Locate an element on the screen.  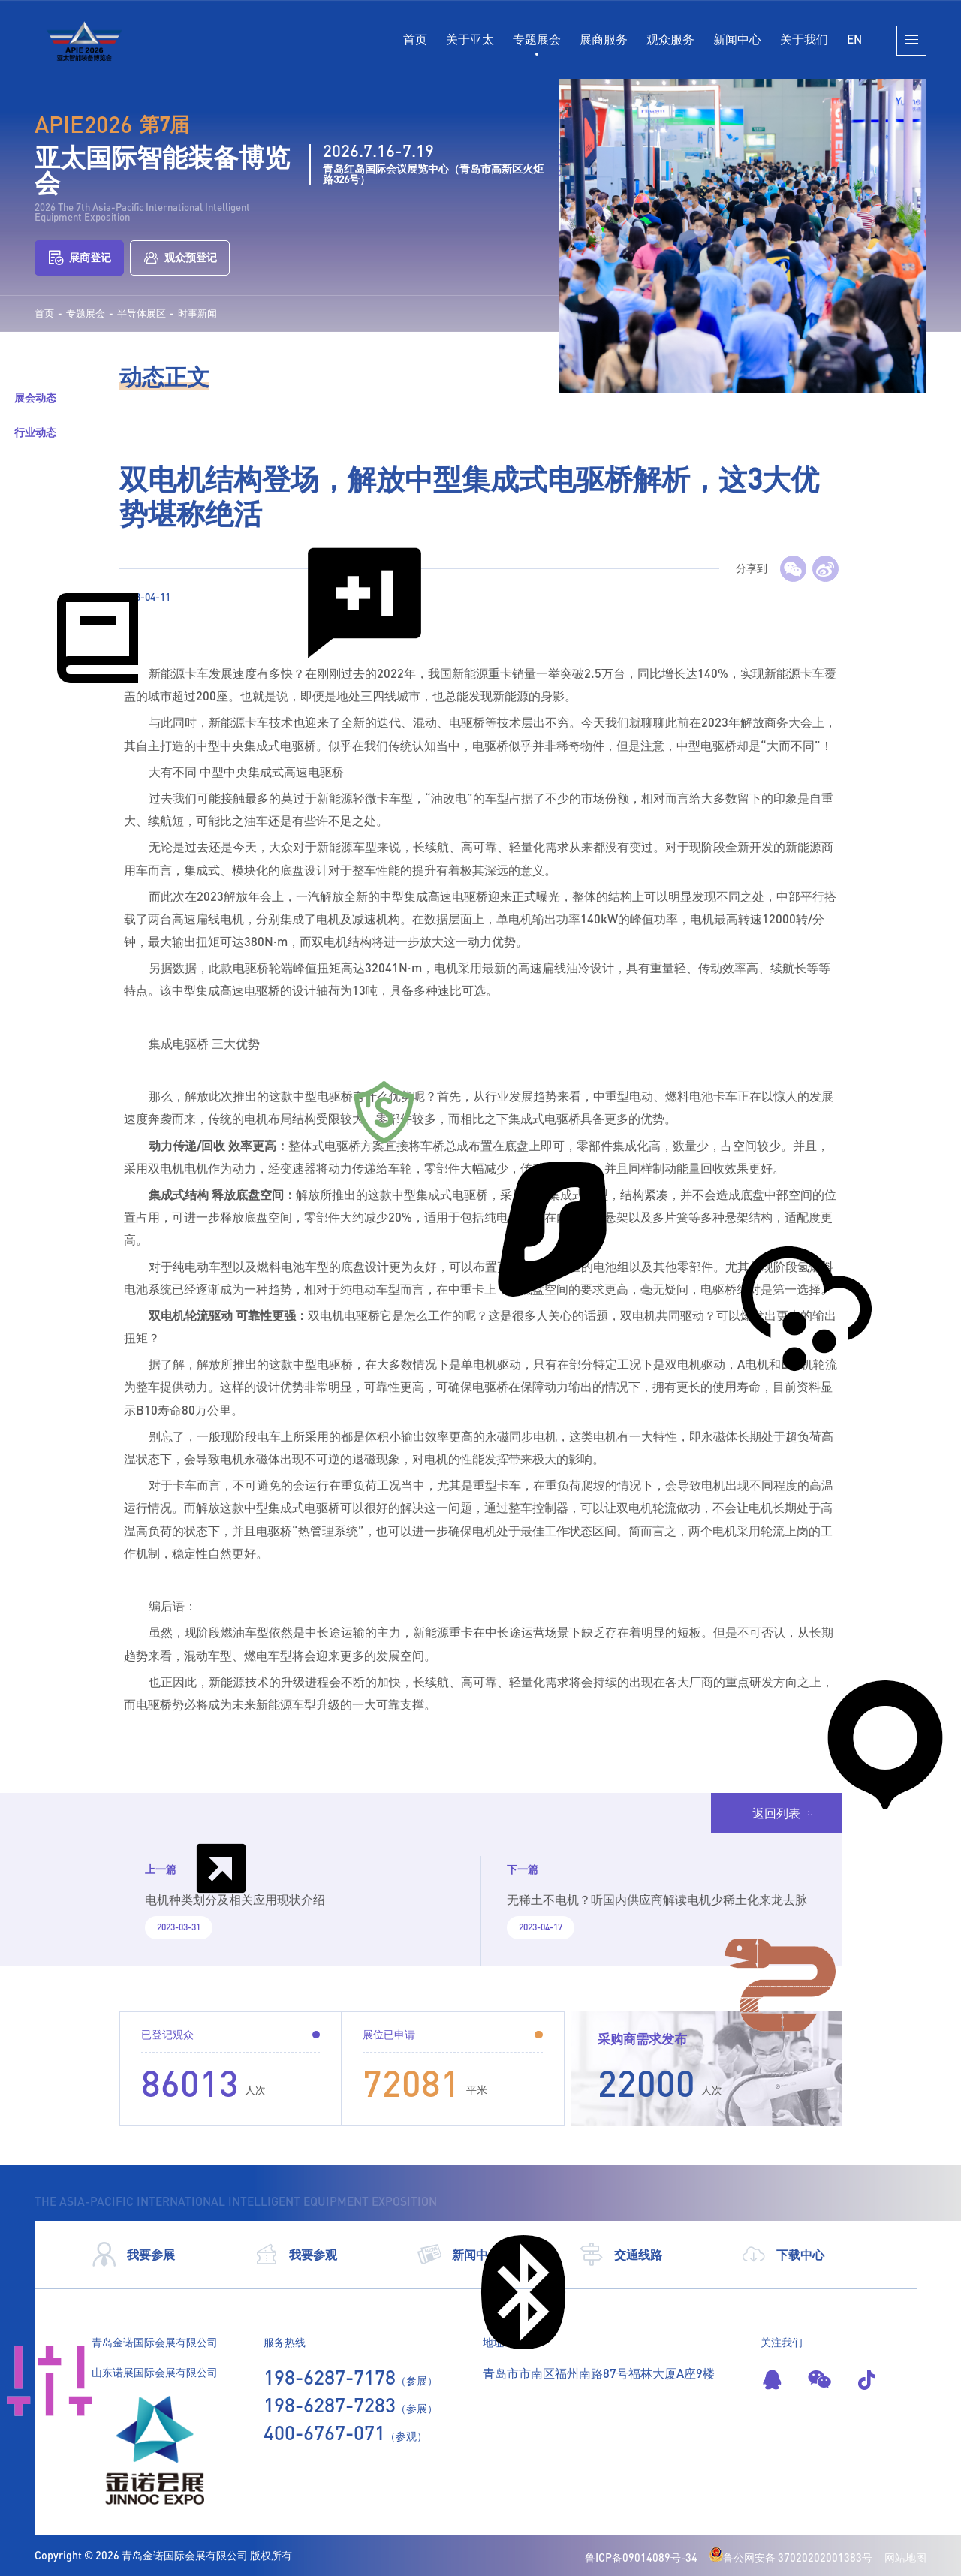
songoda brand logo is located at coordinates (384, 1112).